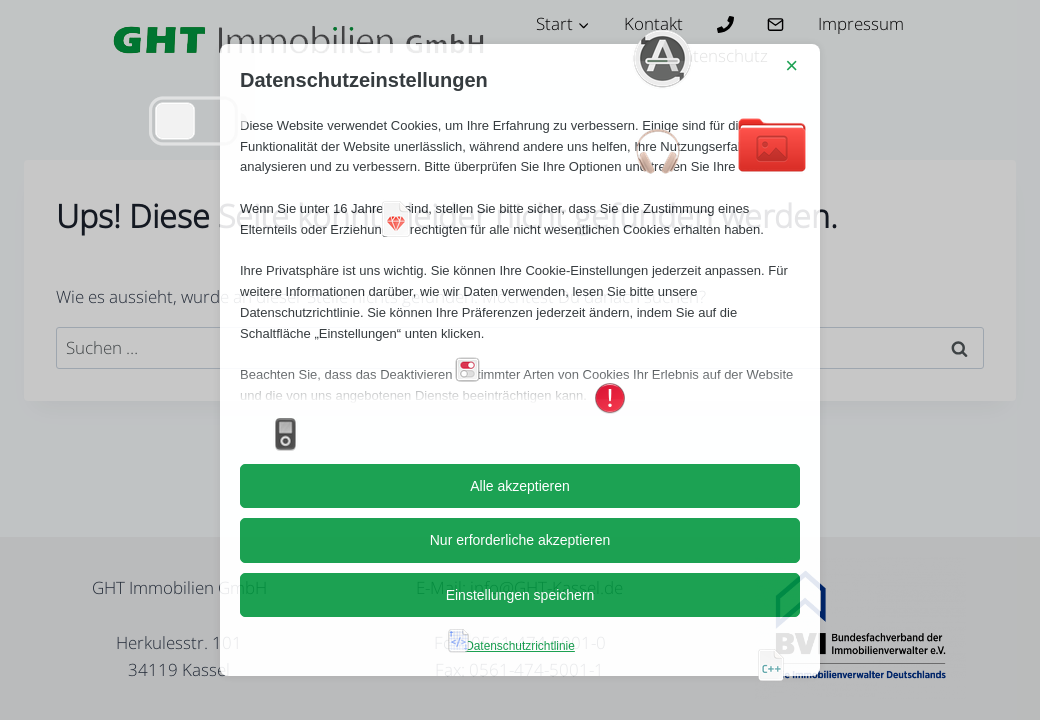 Image resolution: width=1040 pixels, height=720 pixels. Describe the element at coordinates (772, 145) in the screenshot. I see `open your images folder` at that location.